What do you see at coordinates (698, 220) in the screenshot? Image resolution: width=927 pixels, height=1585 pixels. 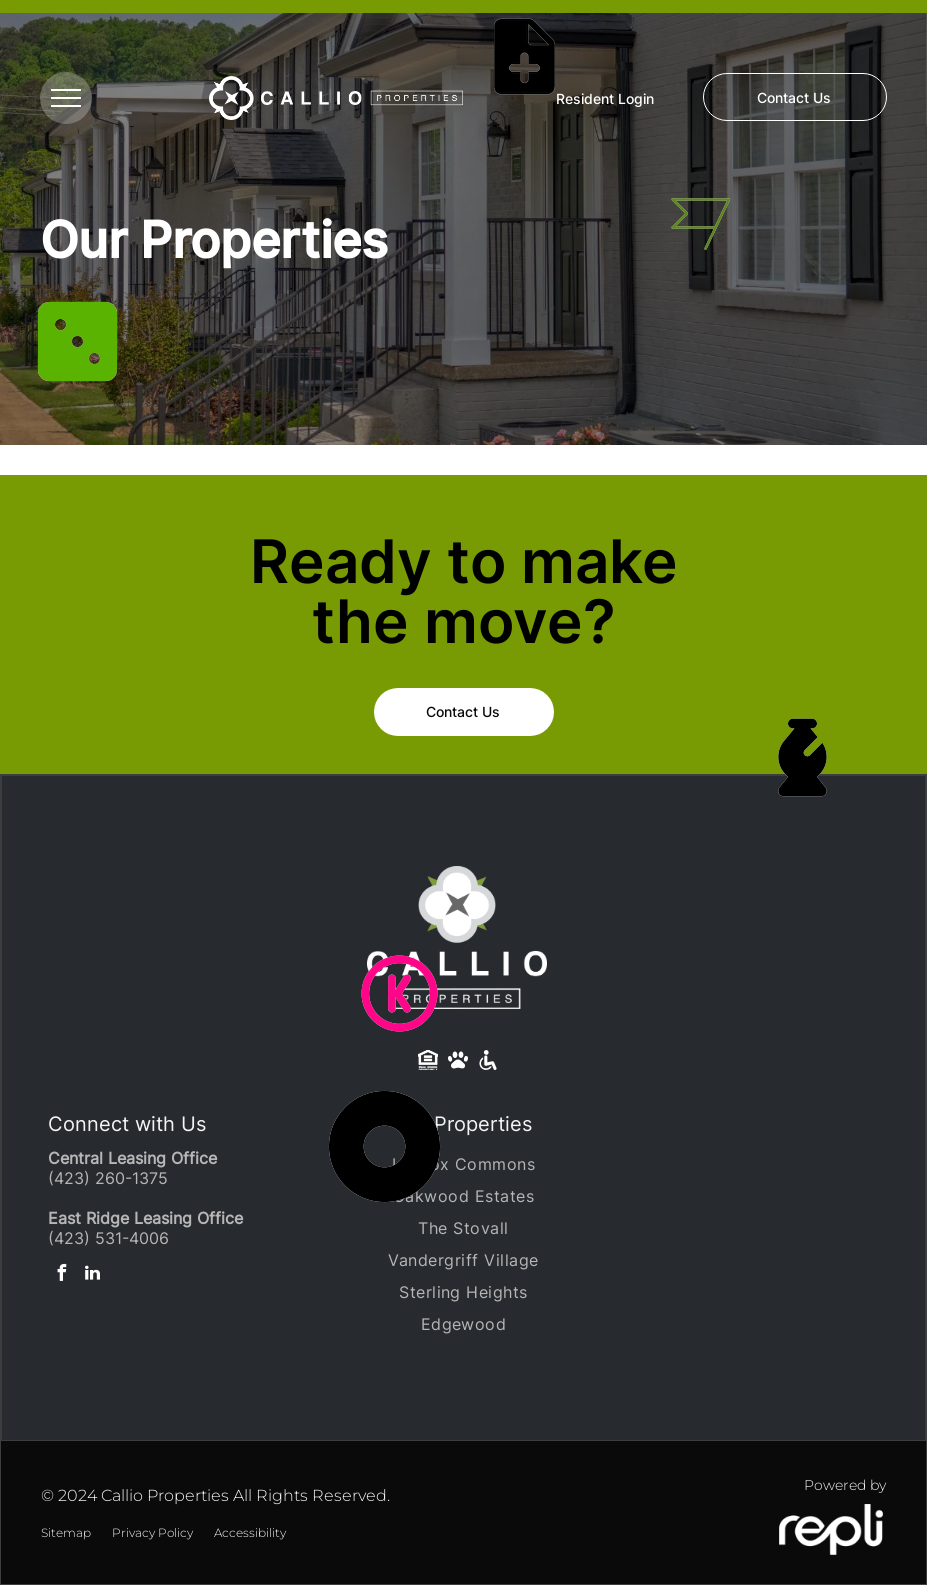 I see `flag or bookmark an item` at bounding box center [698, 220].